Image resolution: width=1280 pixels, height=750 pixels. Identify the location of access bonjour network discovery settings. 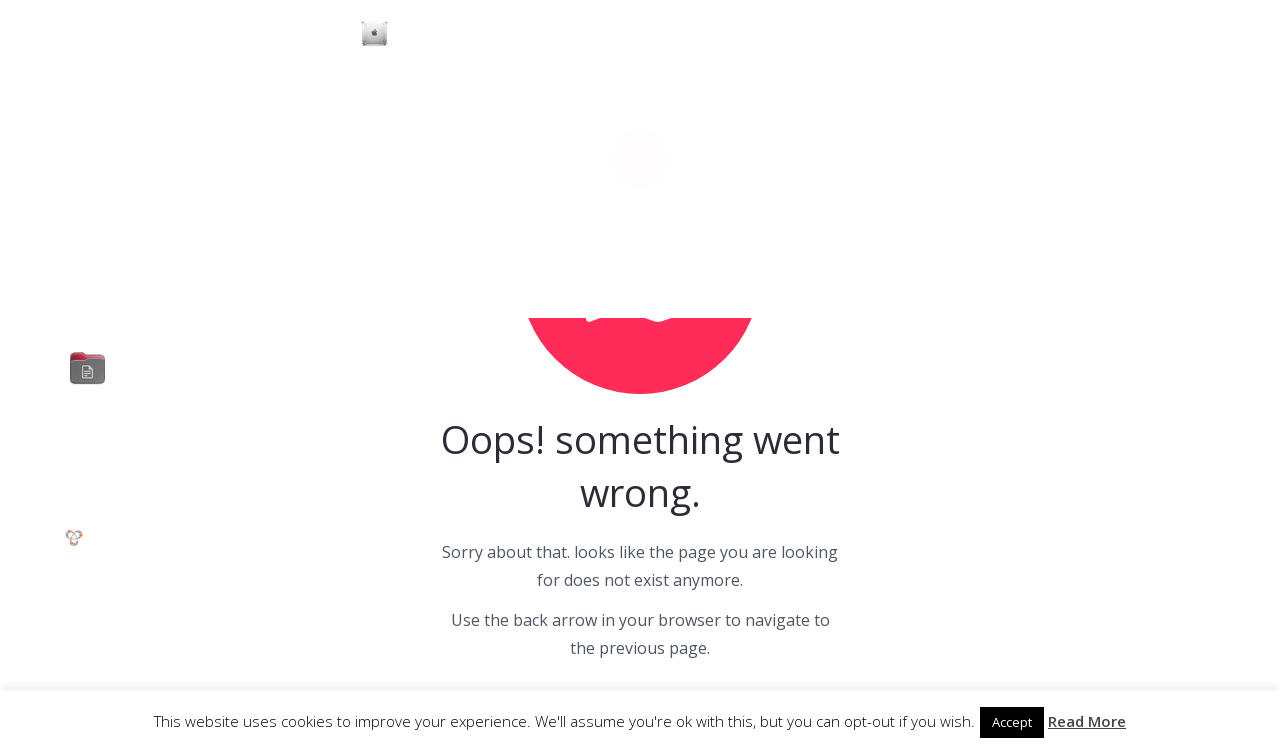
(74, 538).